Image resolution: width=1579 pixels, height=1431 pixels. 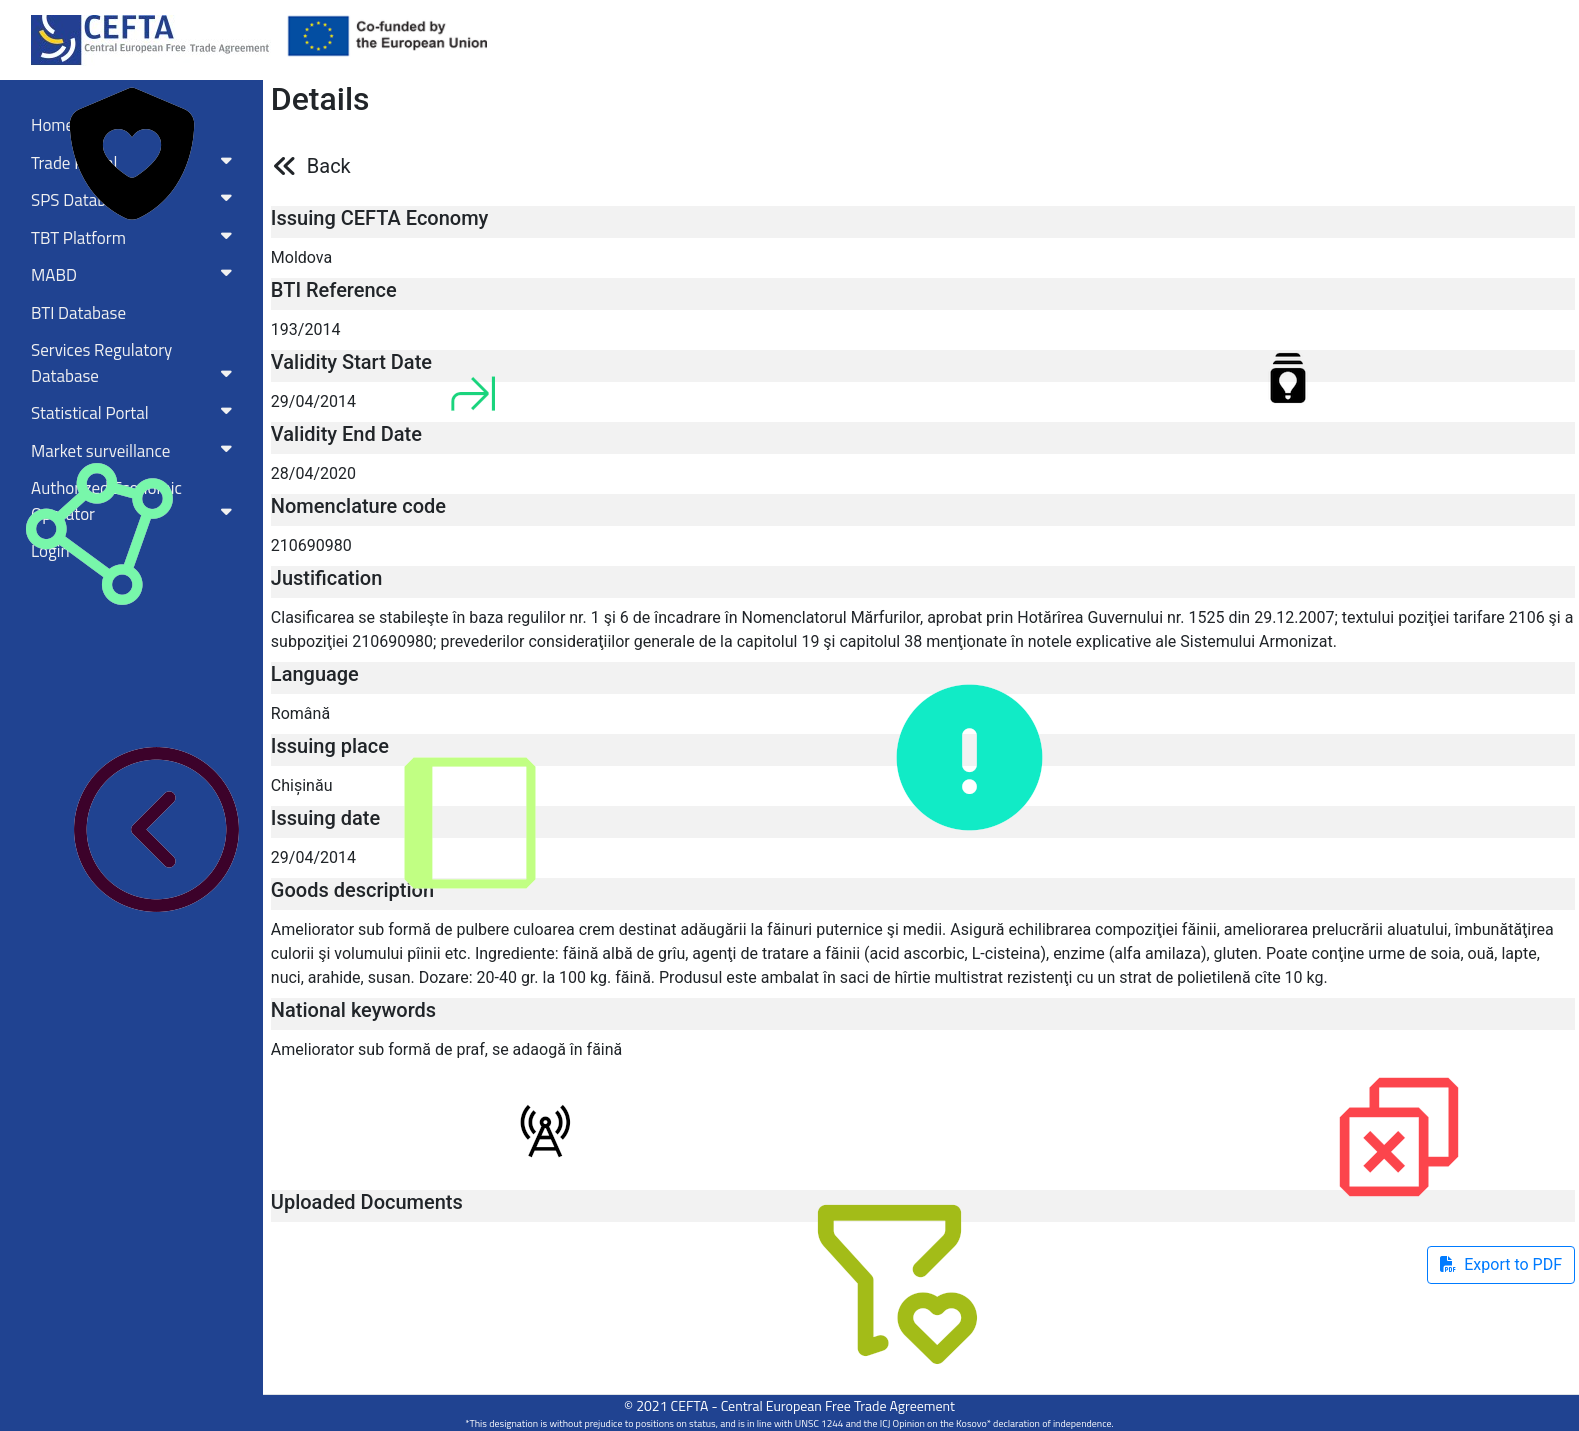 I want to click on move cursor to next tab stop, so click(x=470, y=392).